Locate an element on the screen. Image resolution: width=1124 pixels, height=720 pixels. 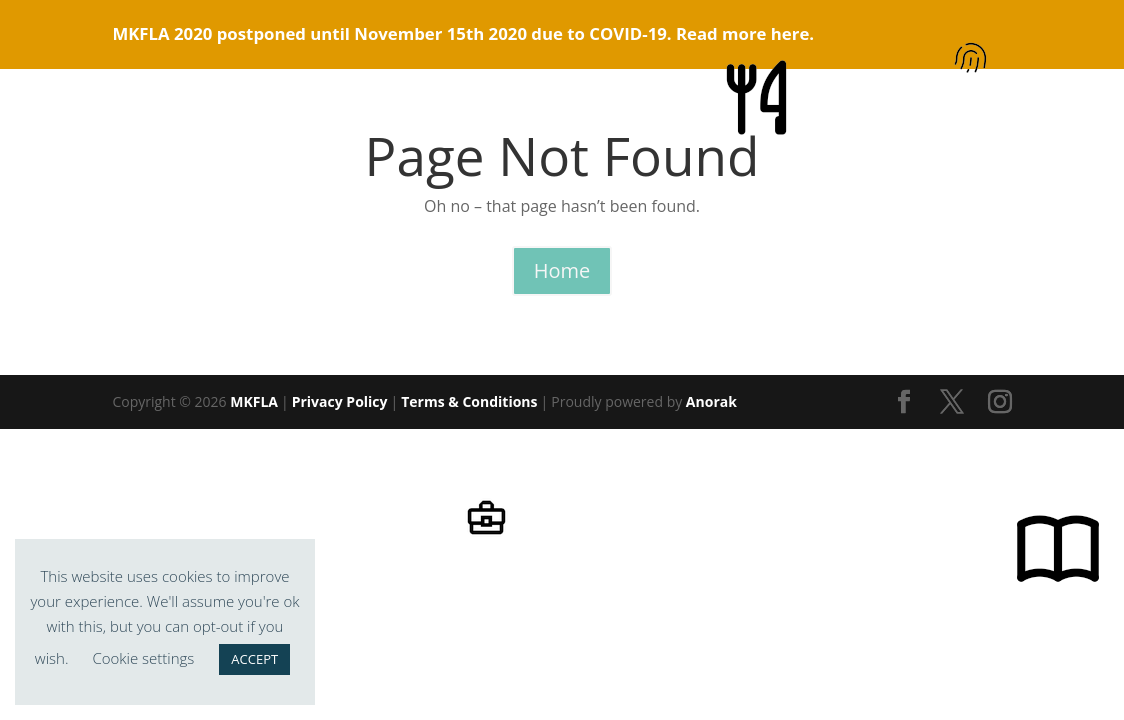
access work or business-related features is located at coordinates (486, 517).